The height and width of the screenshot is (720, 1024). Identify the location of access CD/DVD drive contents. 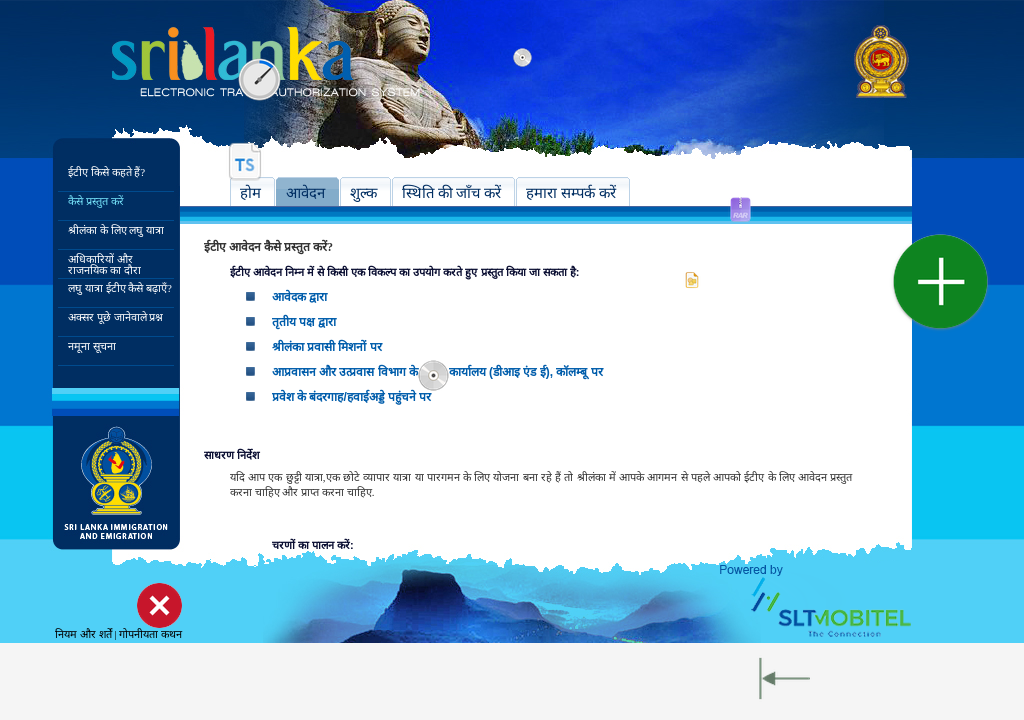
(433, 375).